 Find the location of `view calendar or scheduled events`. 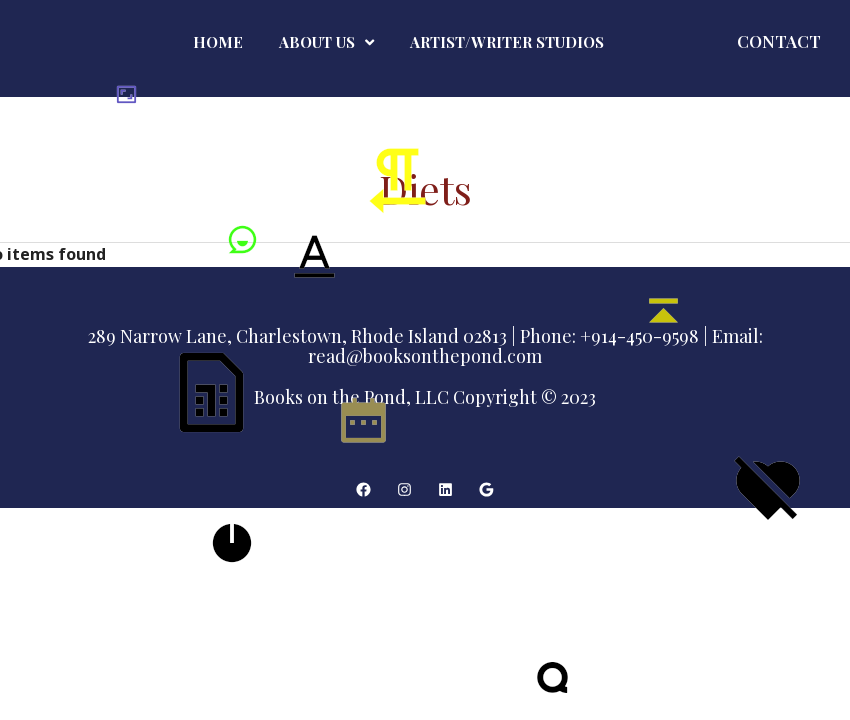

view calendar or scheduled events is located at coordinates (363, 422).